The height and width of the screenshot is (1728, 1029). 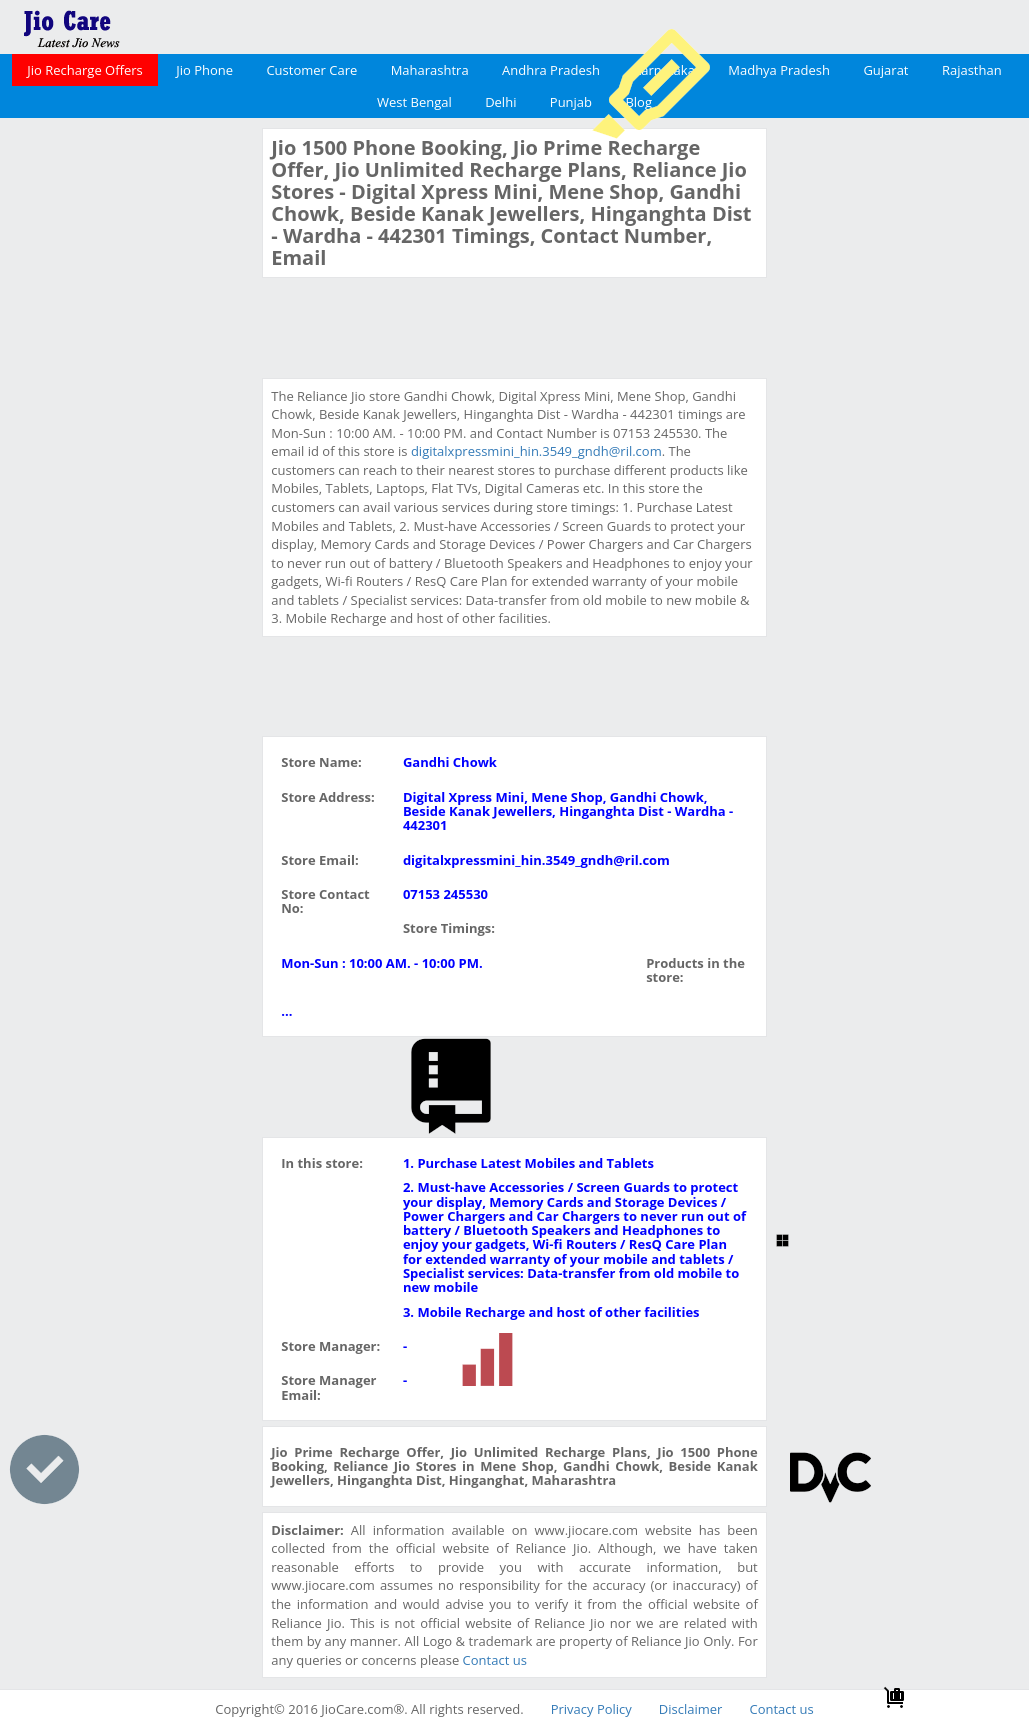 I want to click on indicates a completed or successful action, so click(x=44, y=1469).